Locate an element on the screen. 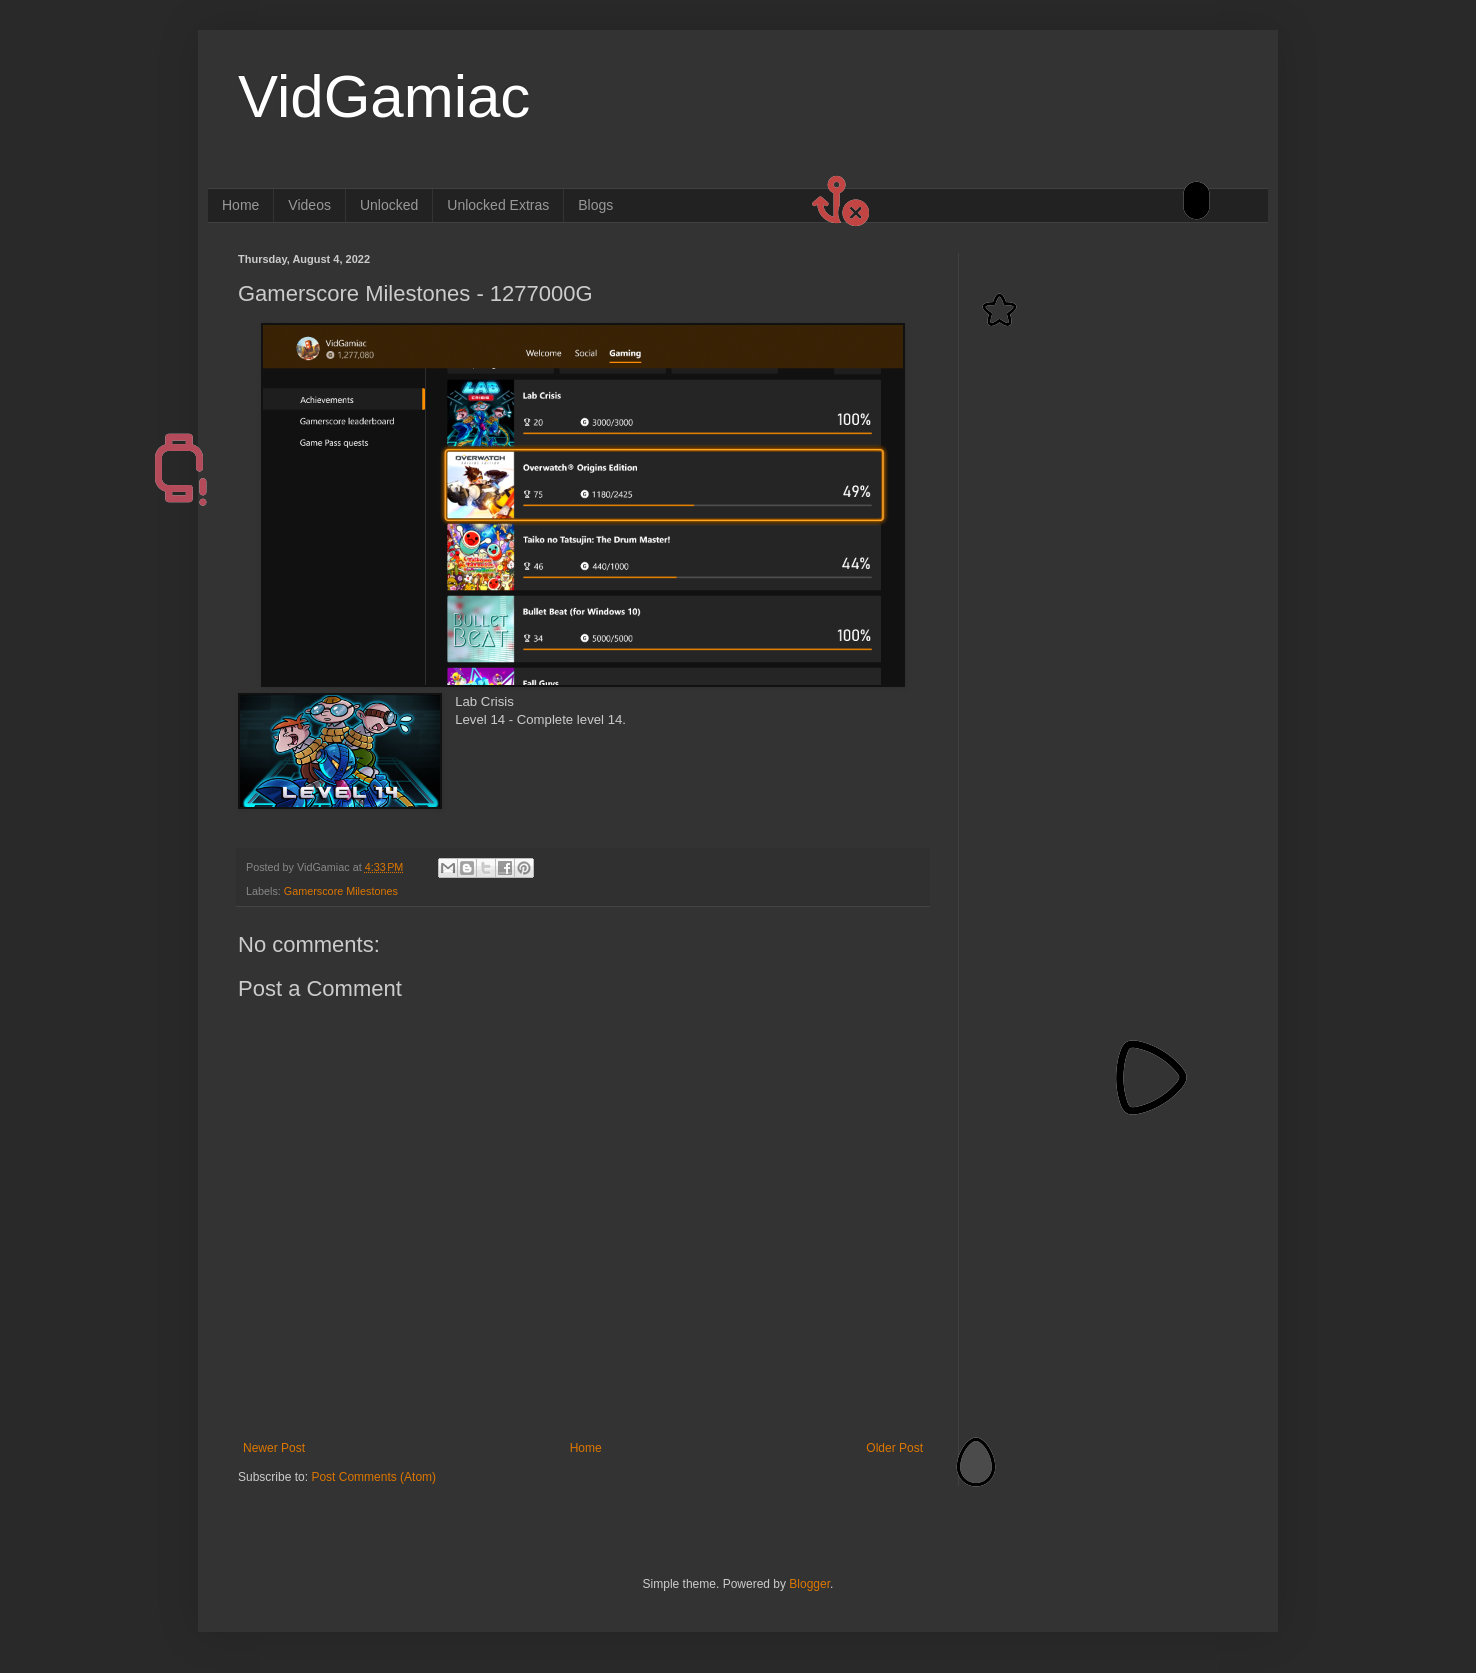 The height and width of the screenshot is (1673, 1476). remove a saved anchor point or location is located at coordinates (839, 199).